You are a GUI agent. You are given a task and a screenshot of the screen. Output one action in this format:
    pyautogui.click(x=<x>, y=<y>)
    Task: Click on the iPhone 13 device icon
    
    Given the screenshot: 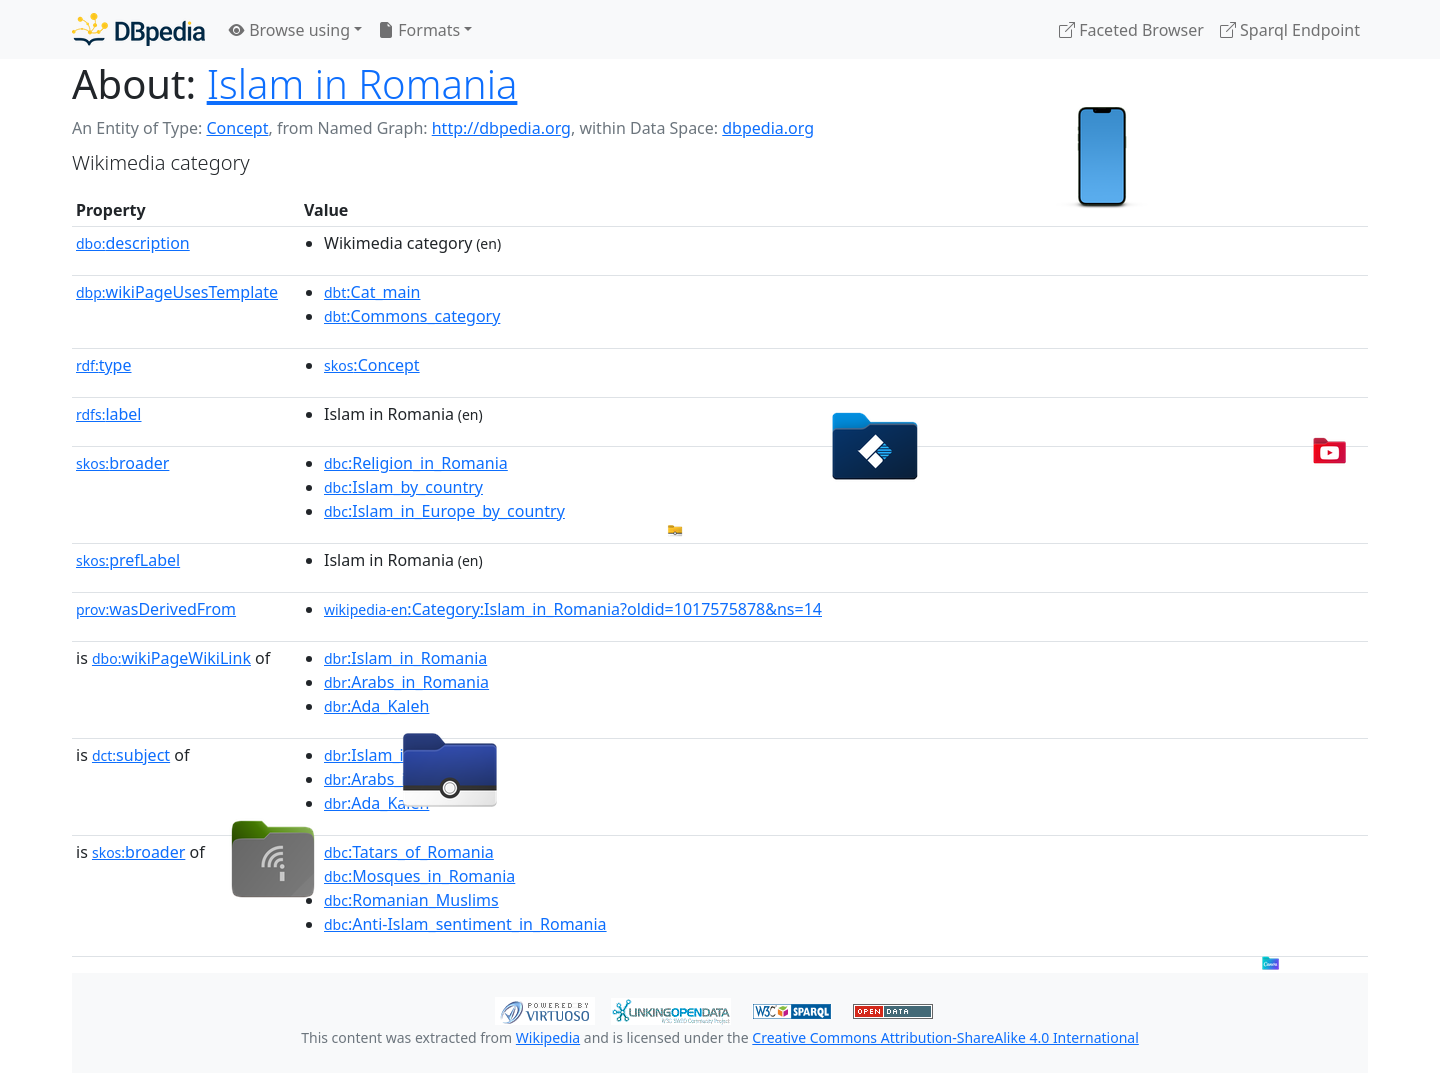 What is the action you would take?
    pyautogui.click(x=1102, y=158)
    